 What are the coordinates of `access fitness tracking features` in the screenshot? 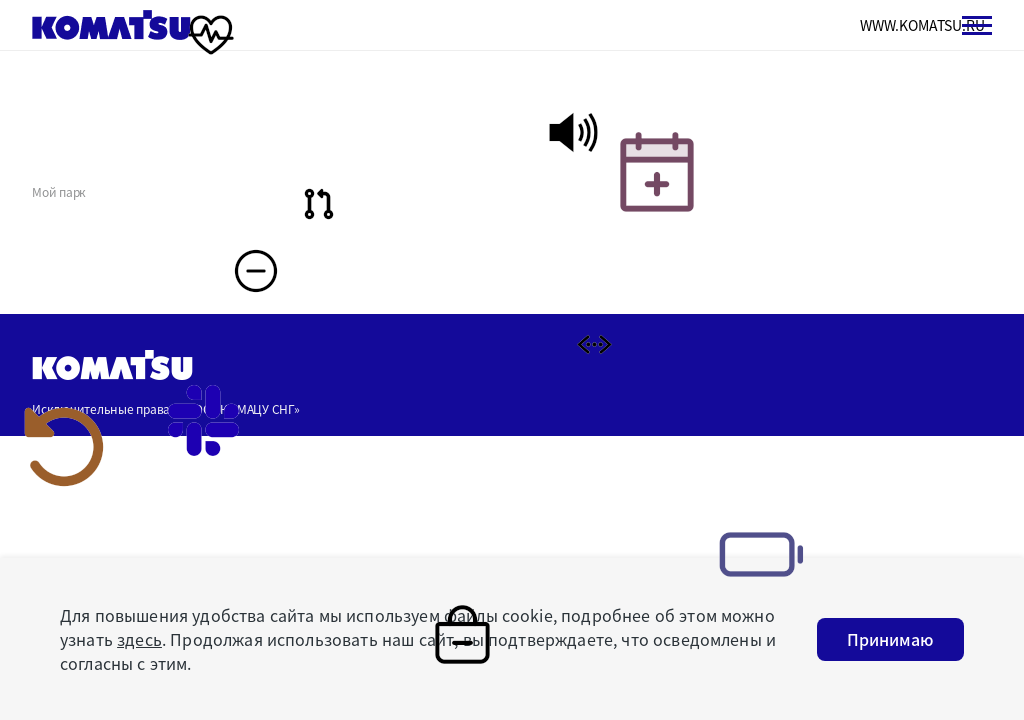 It's located at (211, 35).